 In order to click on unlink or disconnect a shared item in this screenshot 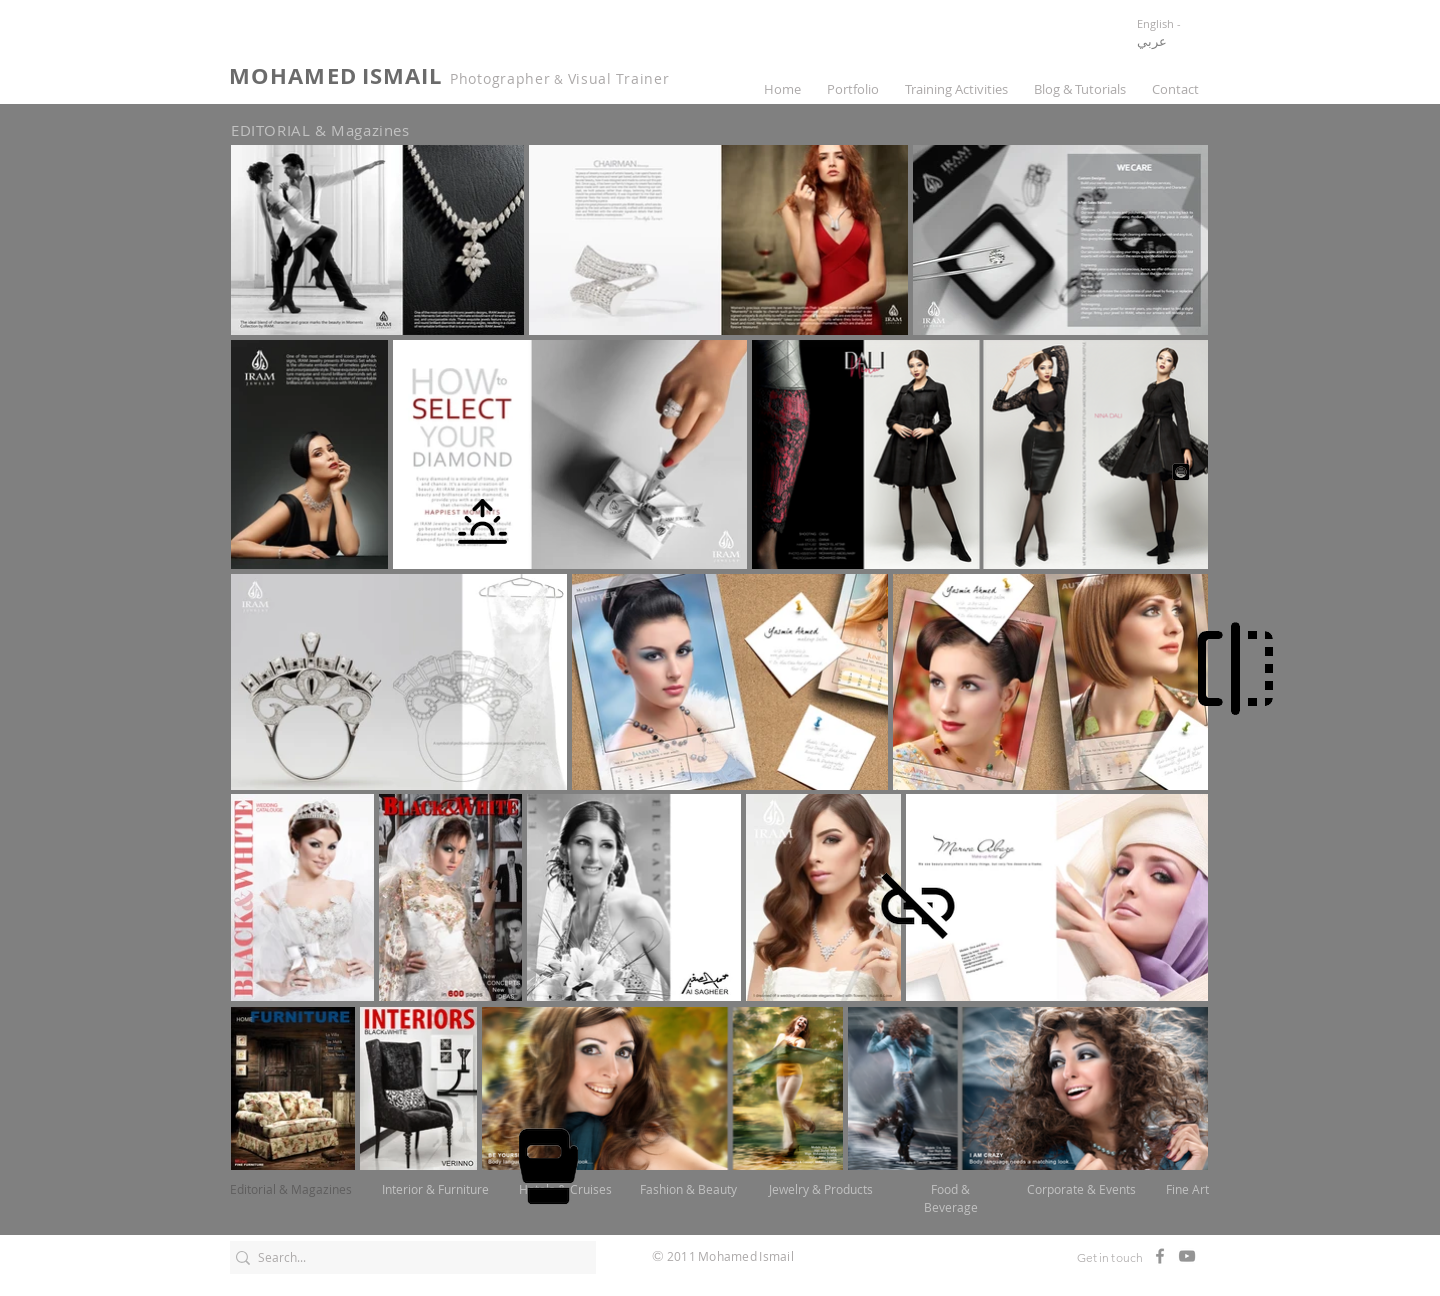, I will do `click(918, 906)`.